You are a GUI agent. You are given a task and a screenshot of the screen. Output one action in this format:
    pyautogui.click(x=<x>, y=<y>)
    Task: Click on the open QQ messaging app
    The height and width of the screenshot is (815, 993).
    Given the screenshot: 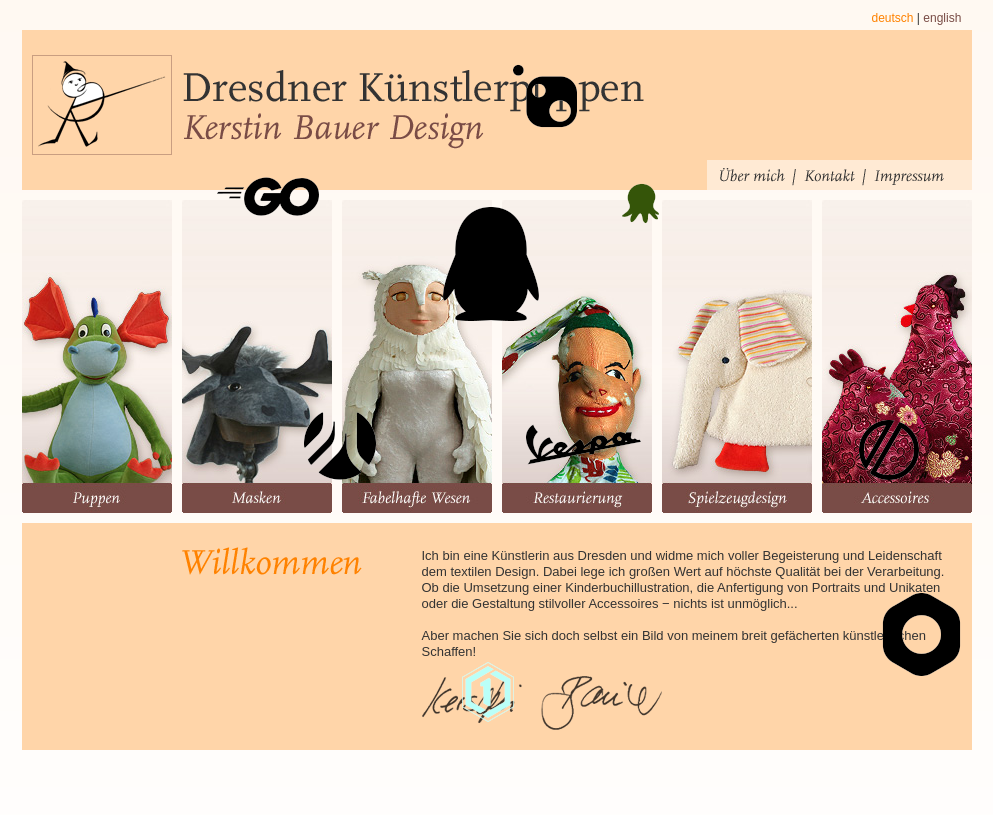 What is the action you would take?
    pyautogui.click(x=491, y=264)
    